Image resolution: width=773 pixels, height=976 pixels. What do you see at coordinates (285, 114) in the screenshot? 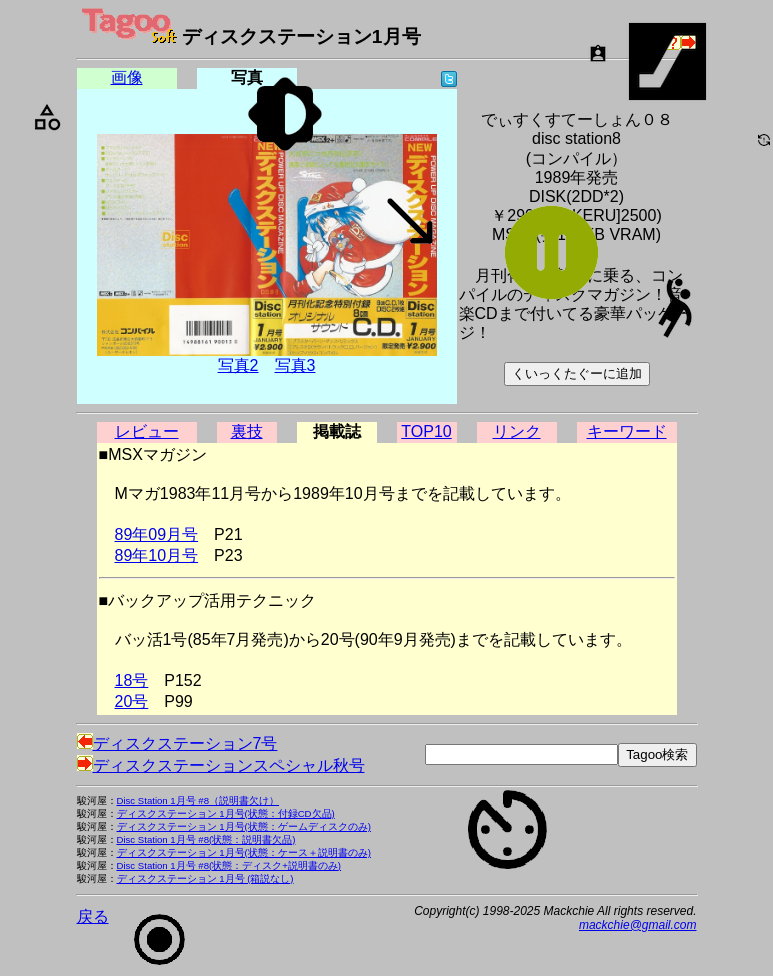
I see `adjust screen brightness settings` at bounding box center [285, 114].